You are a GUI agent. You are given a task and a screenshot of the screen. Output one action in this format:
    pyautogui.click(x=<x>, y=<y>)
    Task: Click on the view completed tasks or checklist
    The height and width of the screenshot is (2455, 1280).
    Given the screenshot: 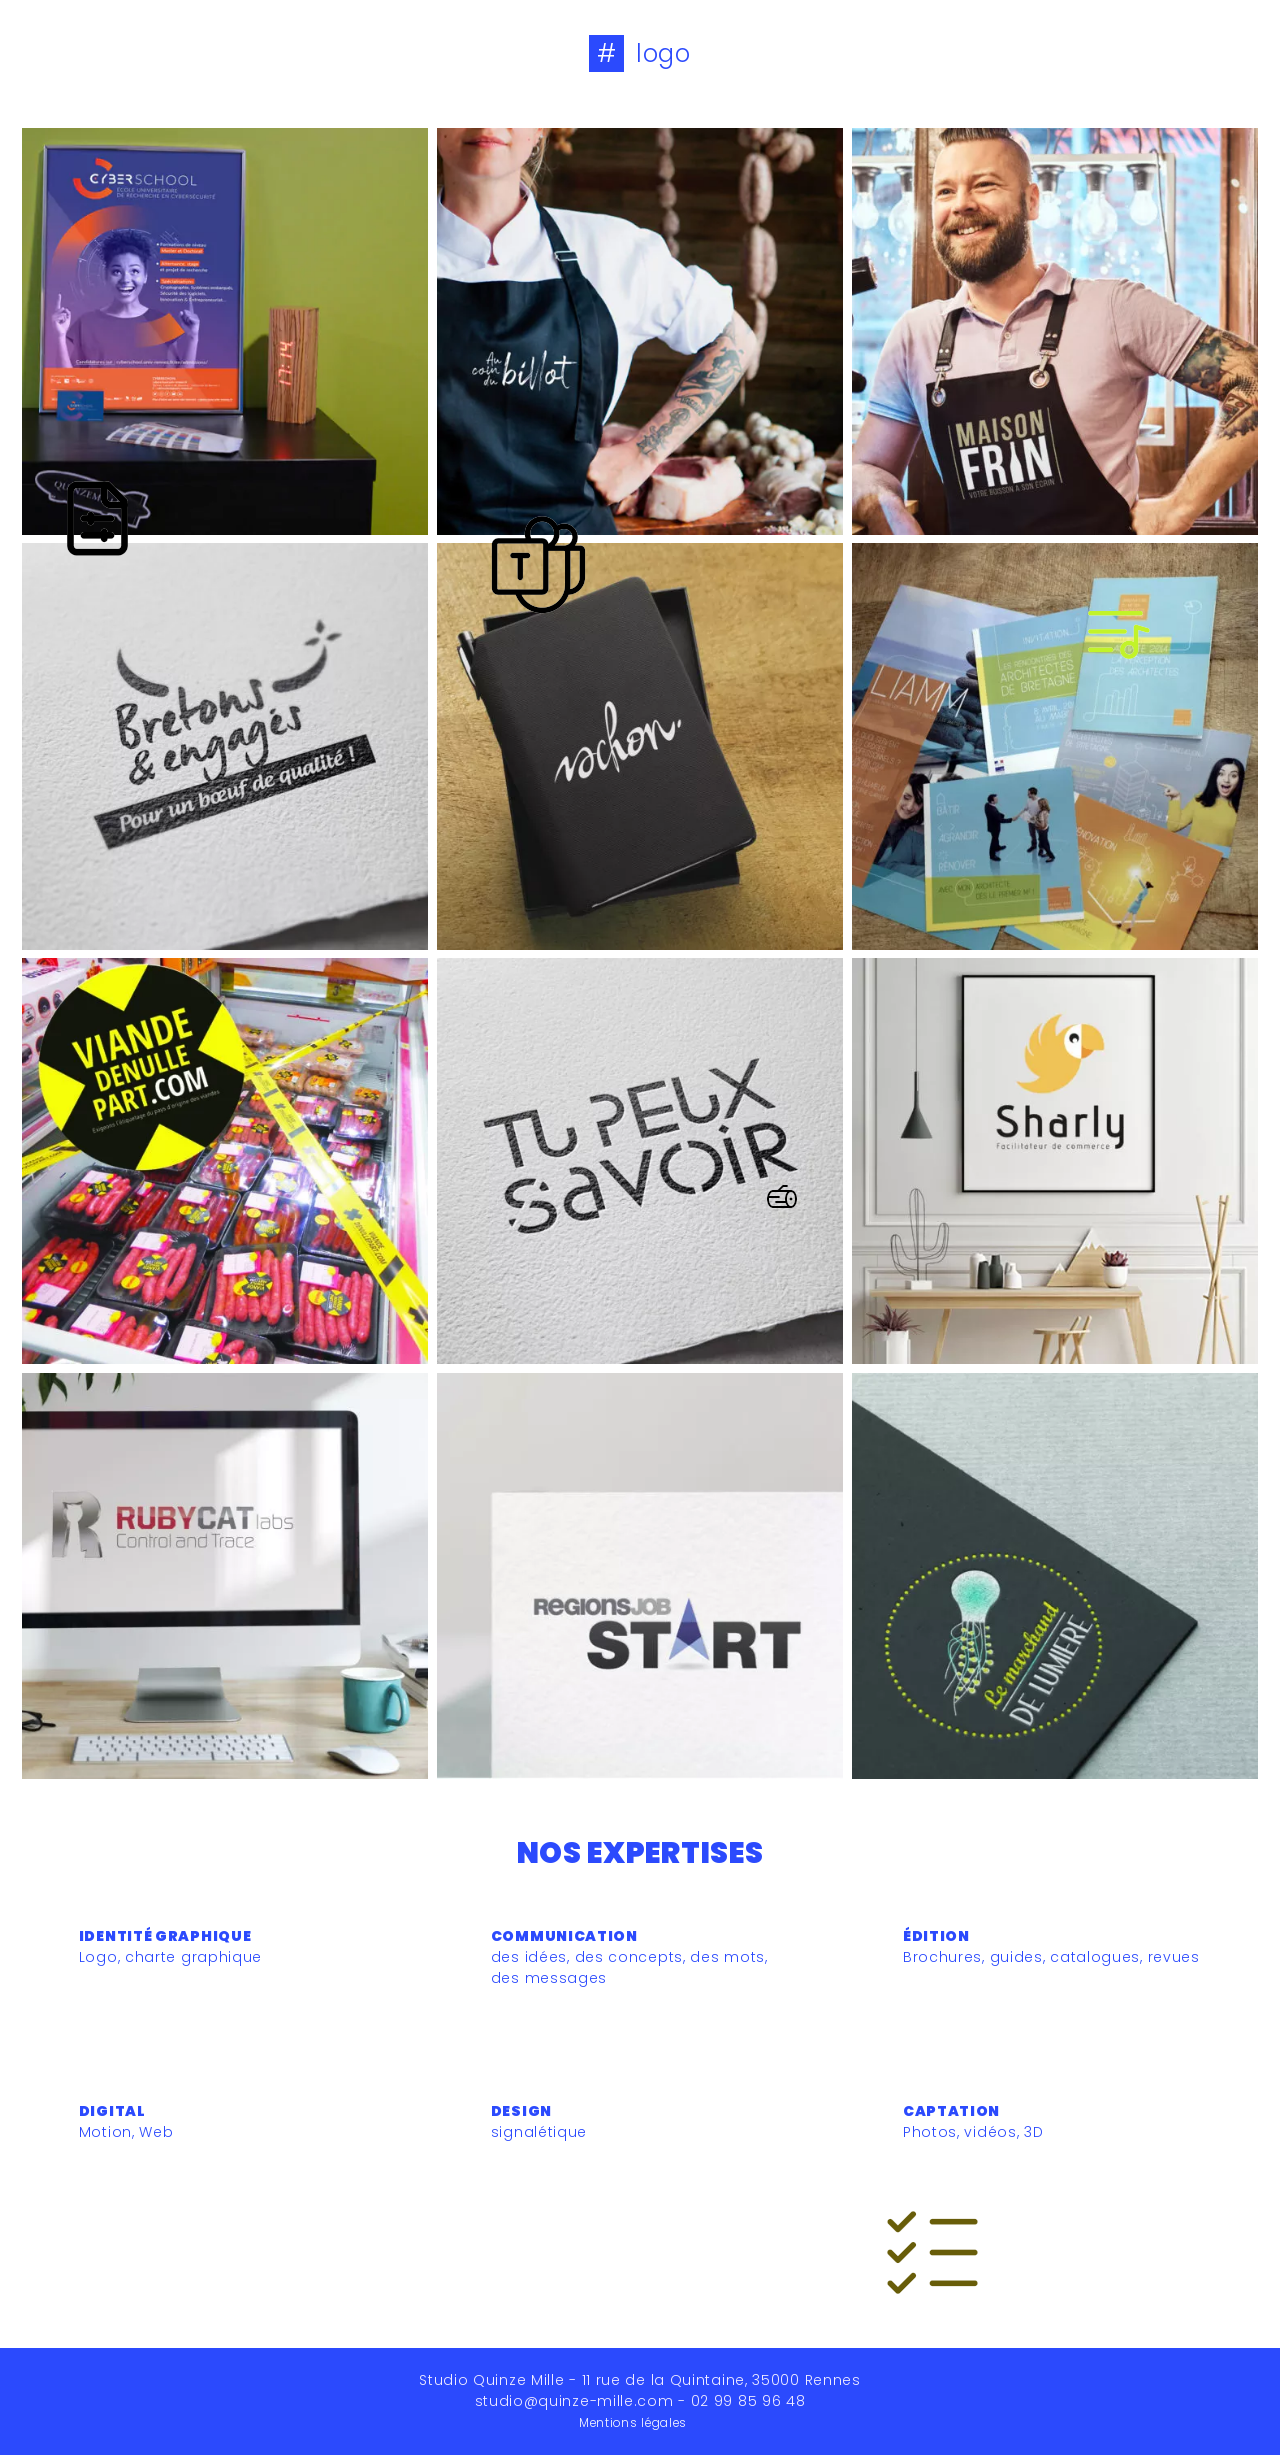 What is the action you would take?
    pyautogui.click(x=932, y=2252)
    